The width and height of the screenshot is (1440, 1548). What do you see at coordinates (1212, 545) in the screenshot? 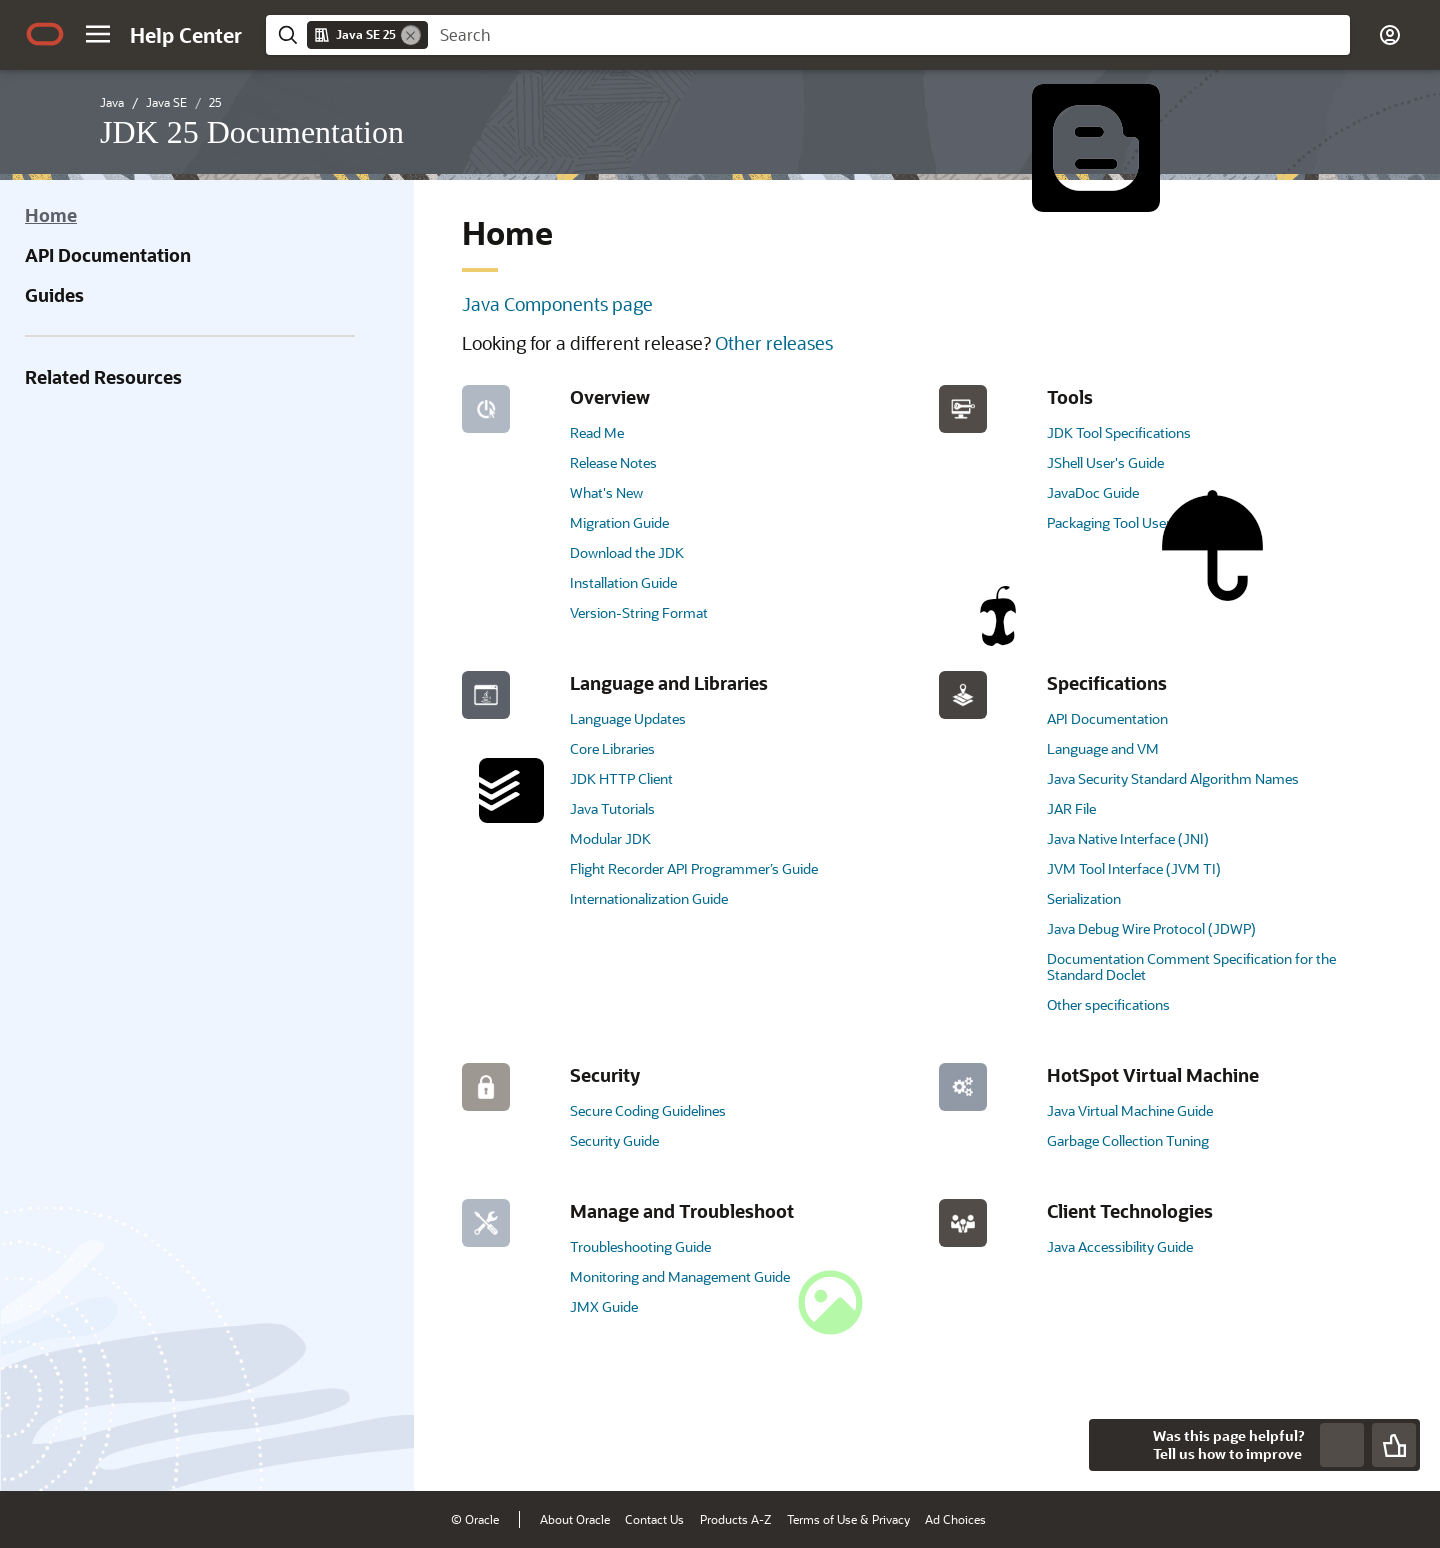
I see `view weather protection or rain forecast` at bounding box center [1212, 545].